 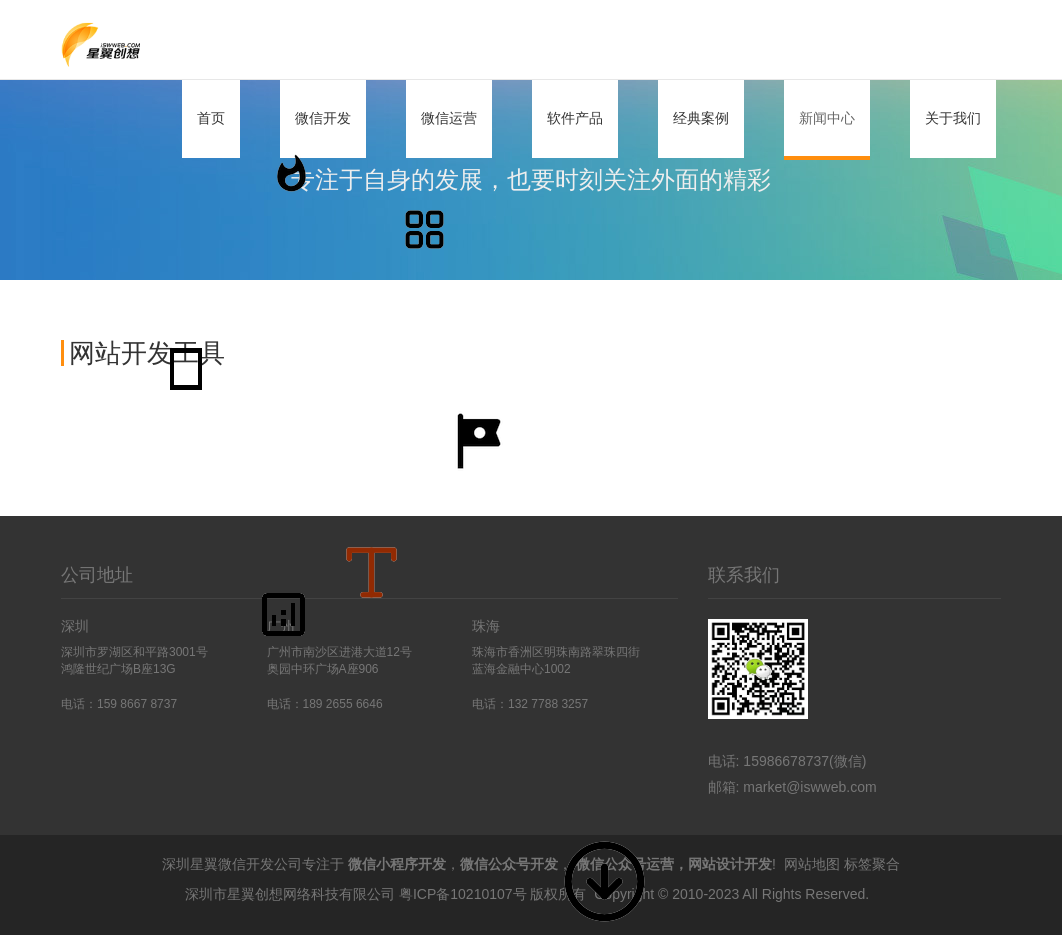 I want to click on access text formatting options, so click(x=371, y=572).